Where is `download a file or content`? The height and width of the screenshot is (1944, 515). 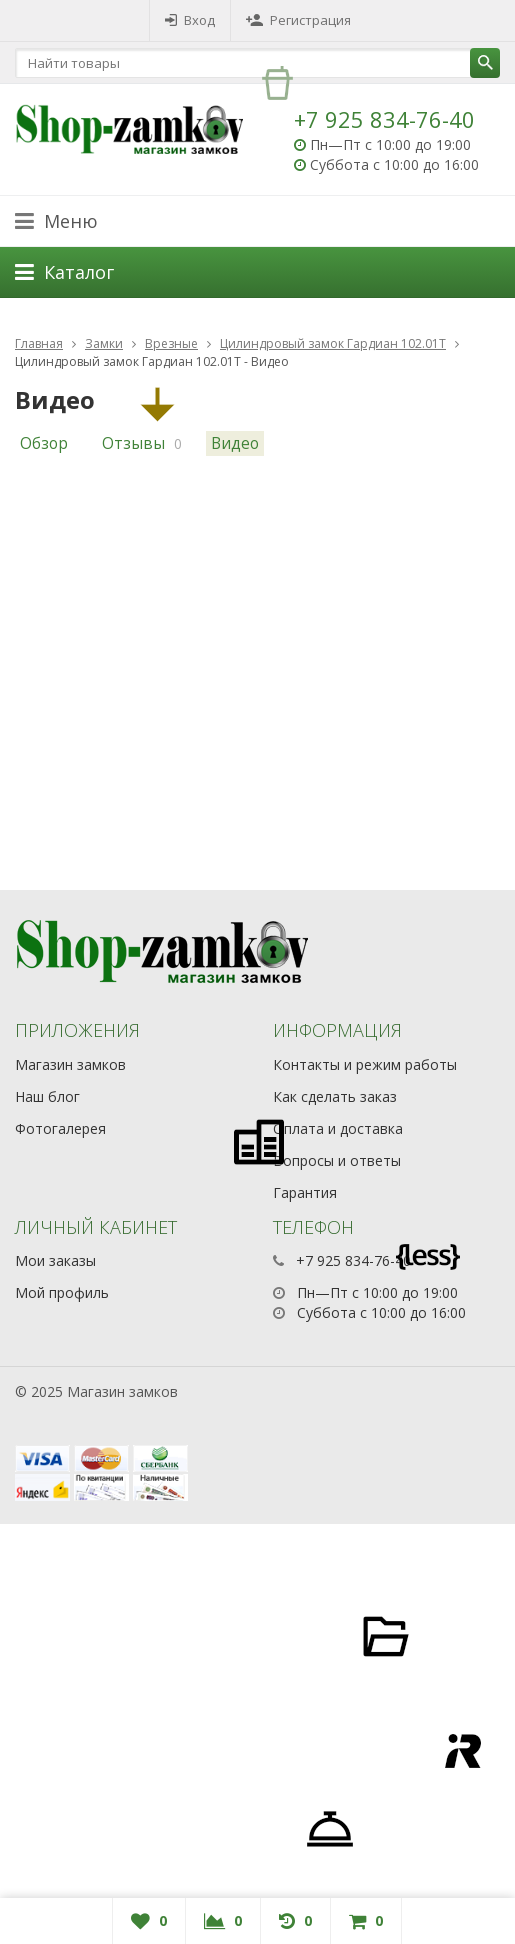
download a file or content is located at coordinates (157, 404).